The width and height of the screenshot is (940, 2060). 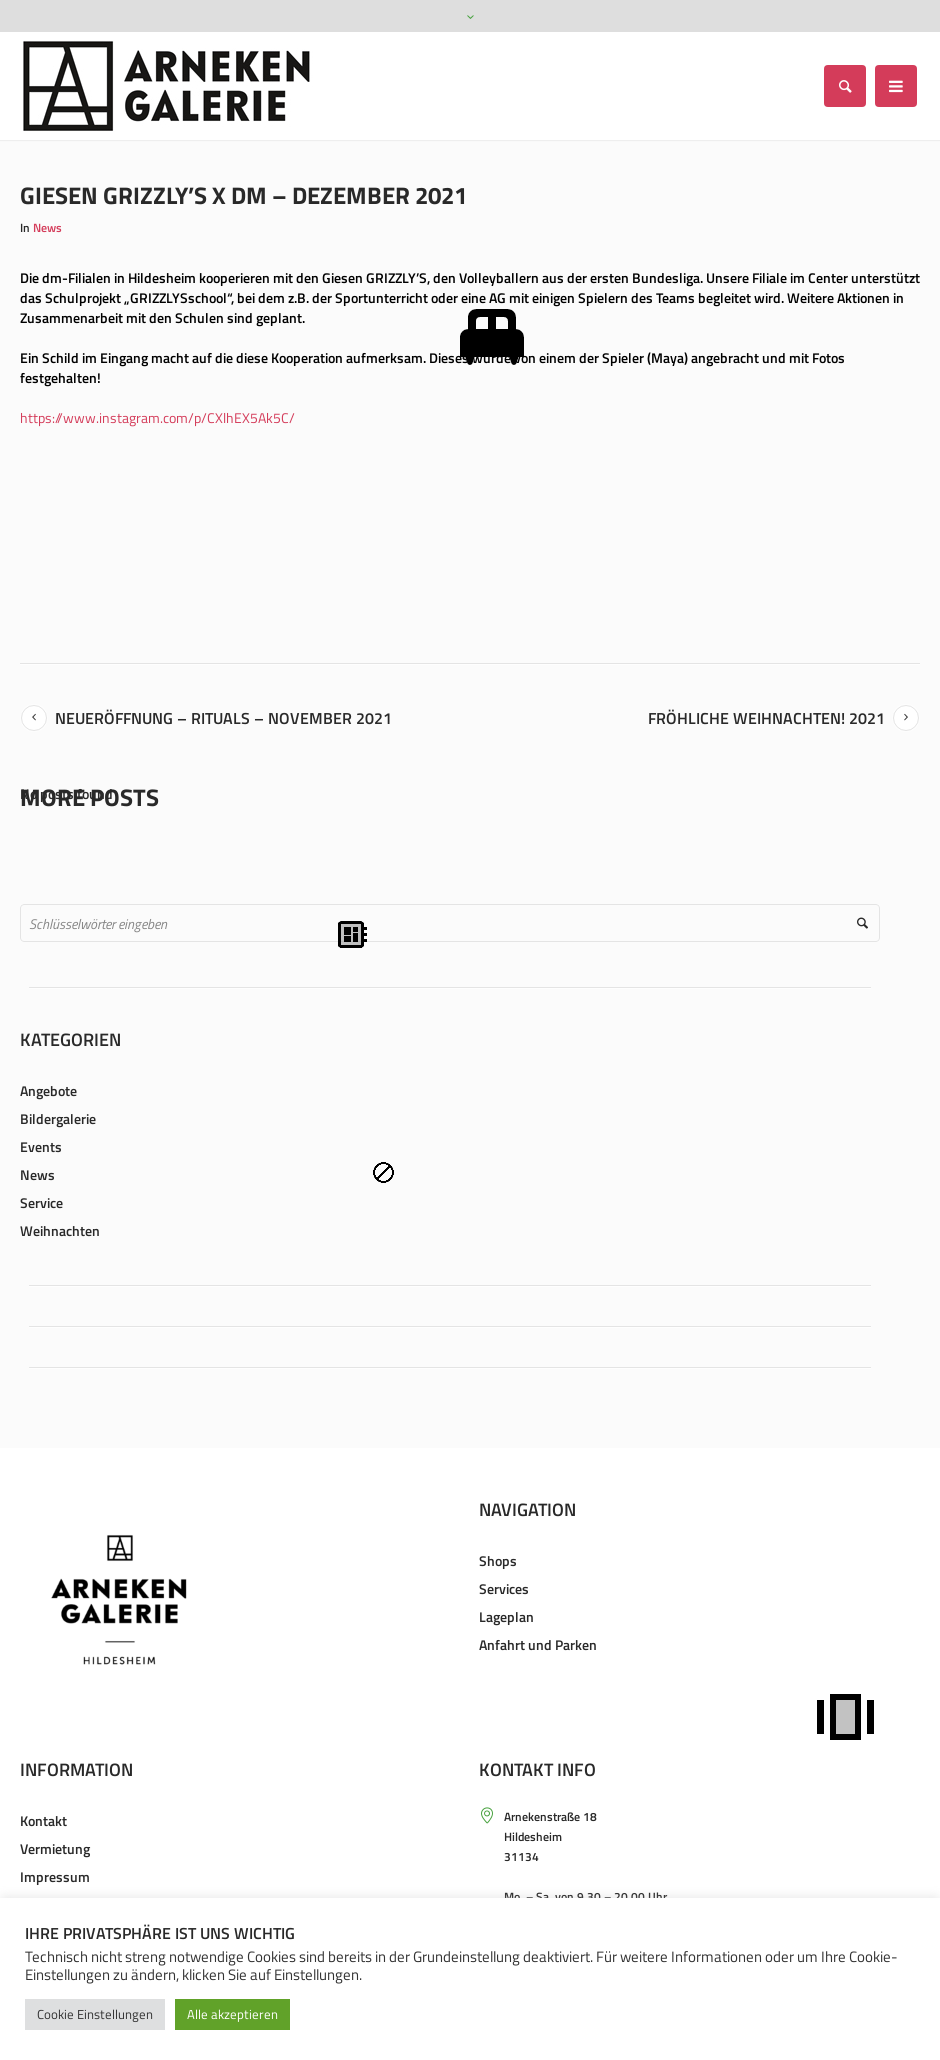 I want to click on select single bed room option, so click(x=492, y=337).